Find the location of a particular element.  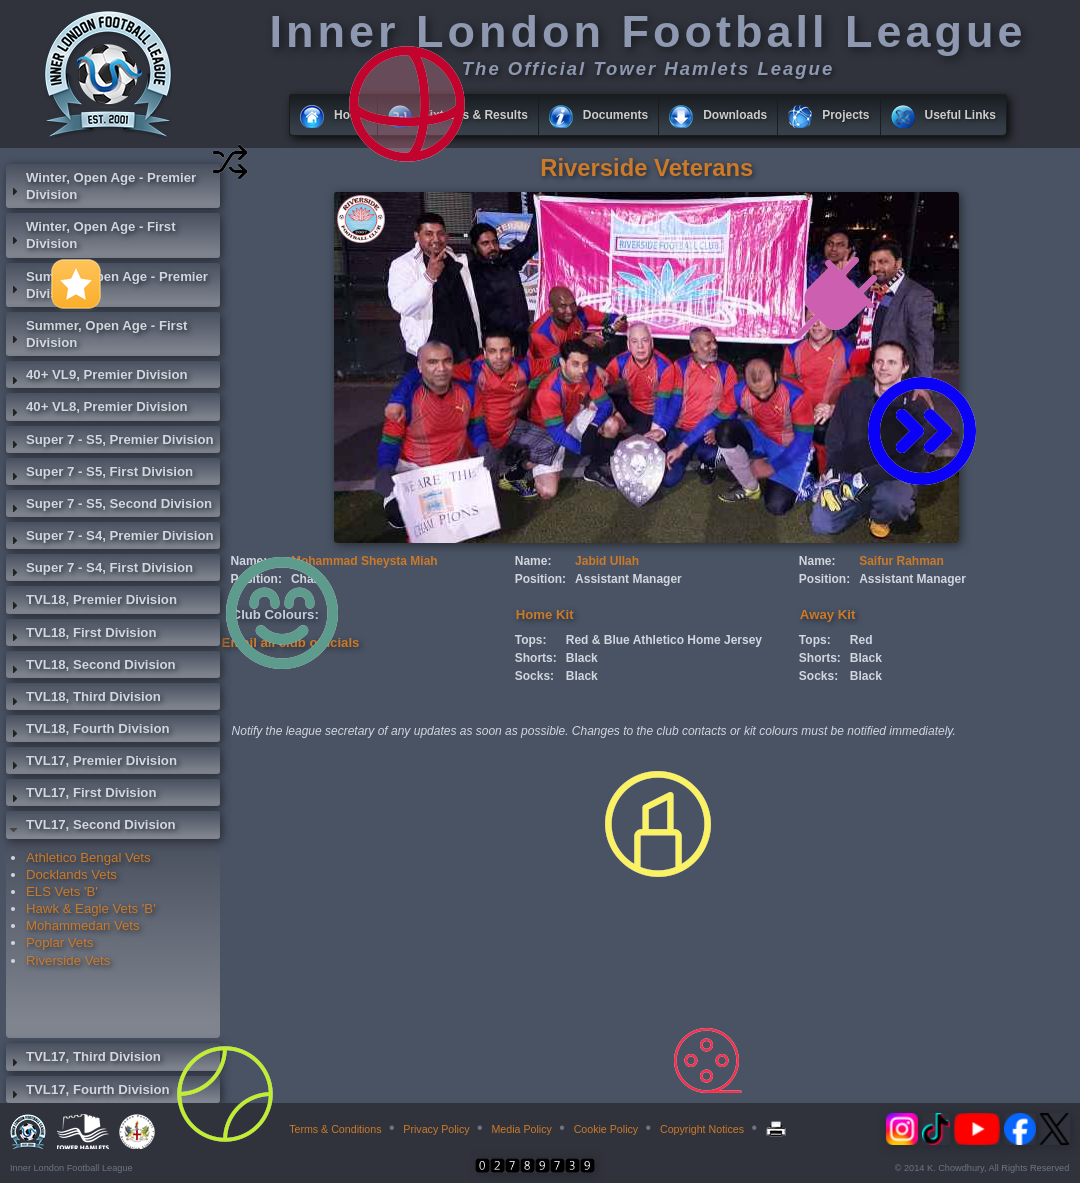

shuffle playlist or queue order is located at coordinates (230, 162).